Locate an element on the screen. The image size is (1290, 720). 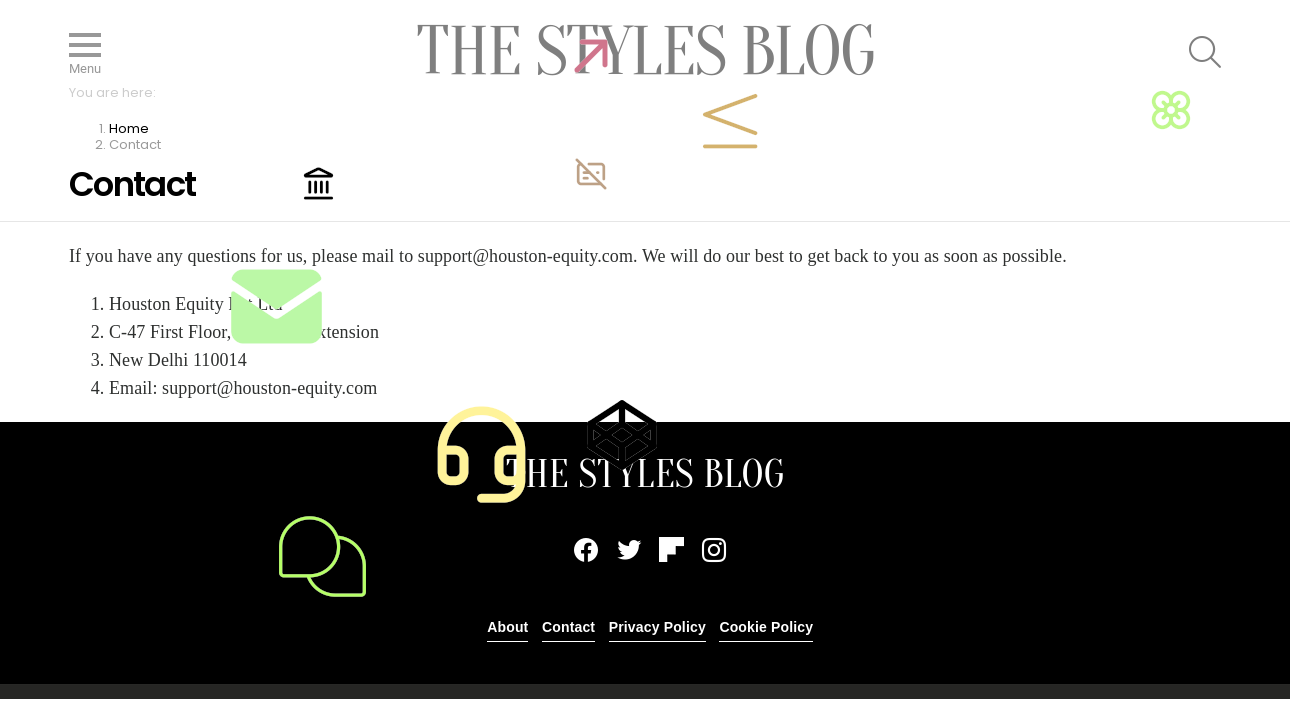
view nearby landmarks or points of interest is located at coordinates (318, 183).